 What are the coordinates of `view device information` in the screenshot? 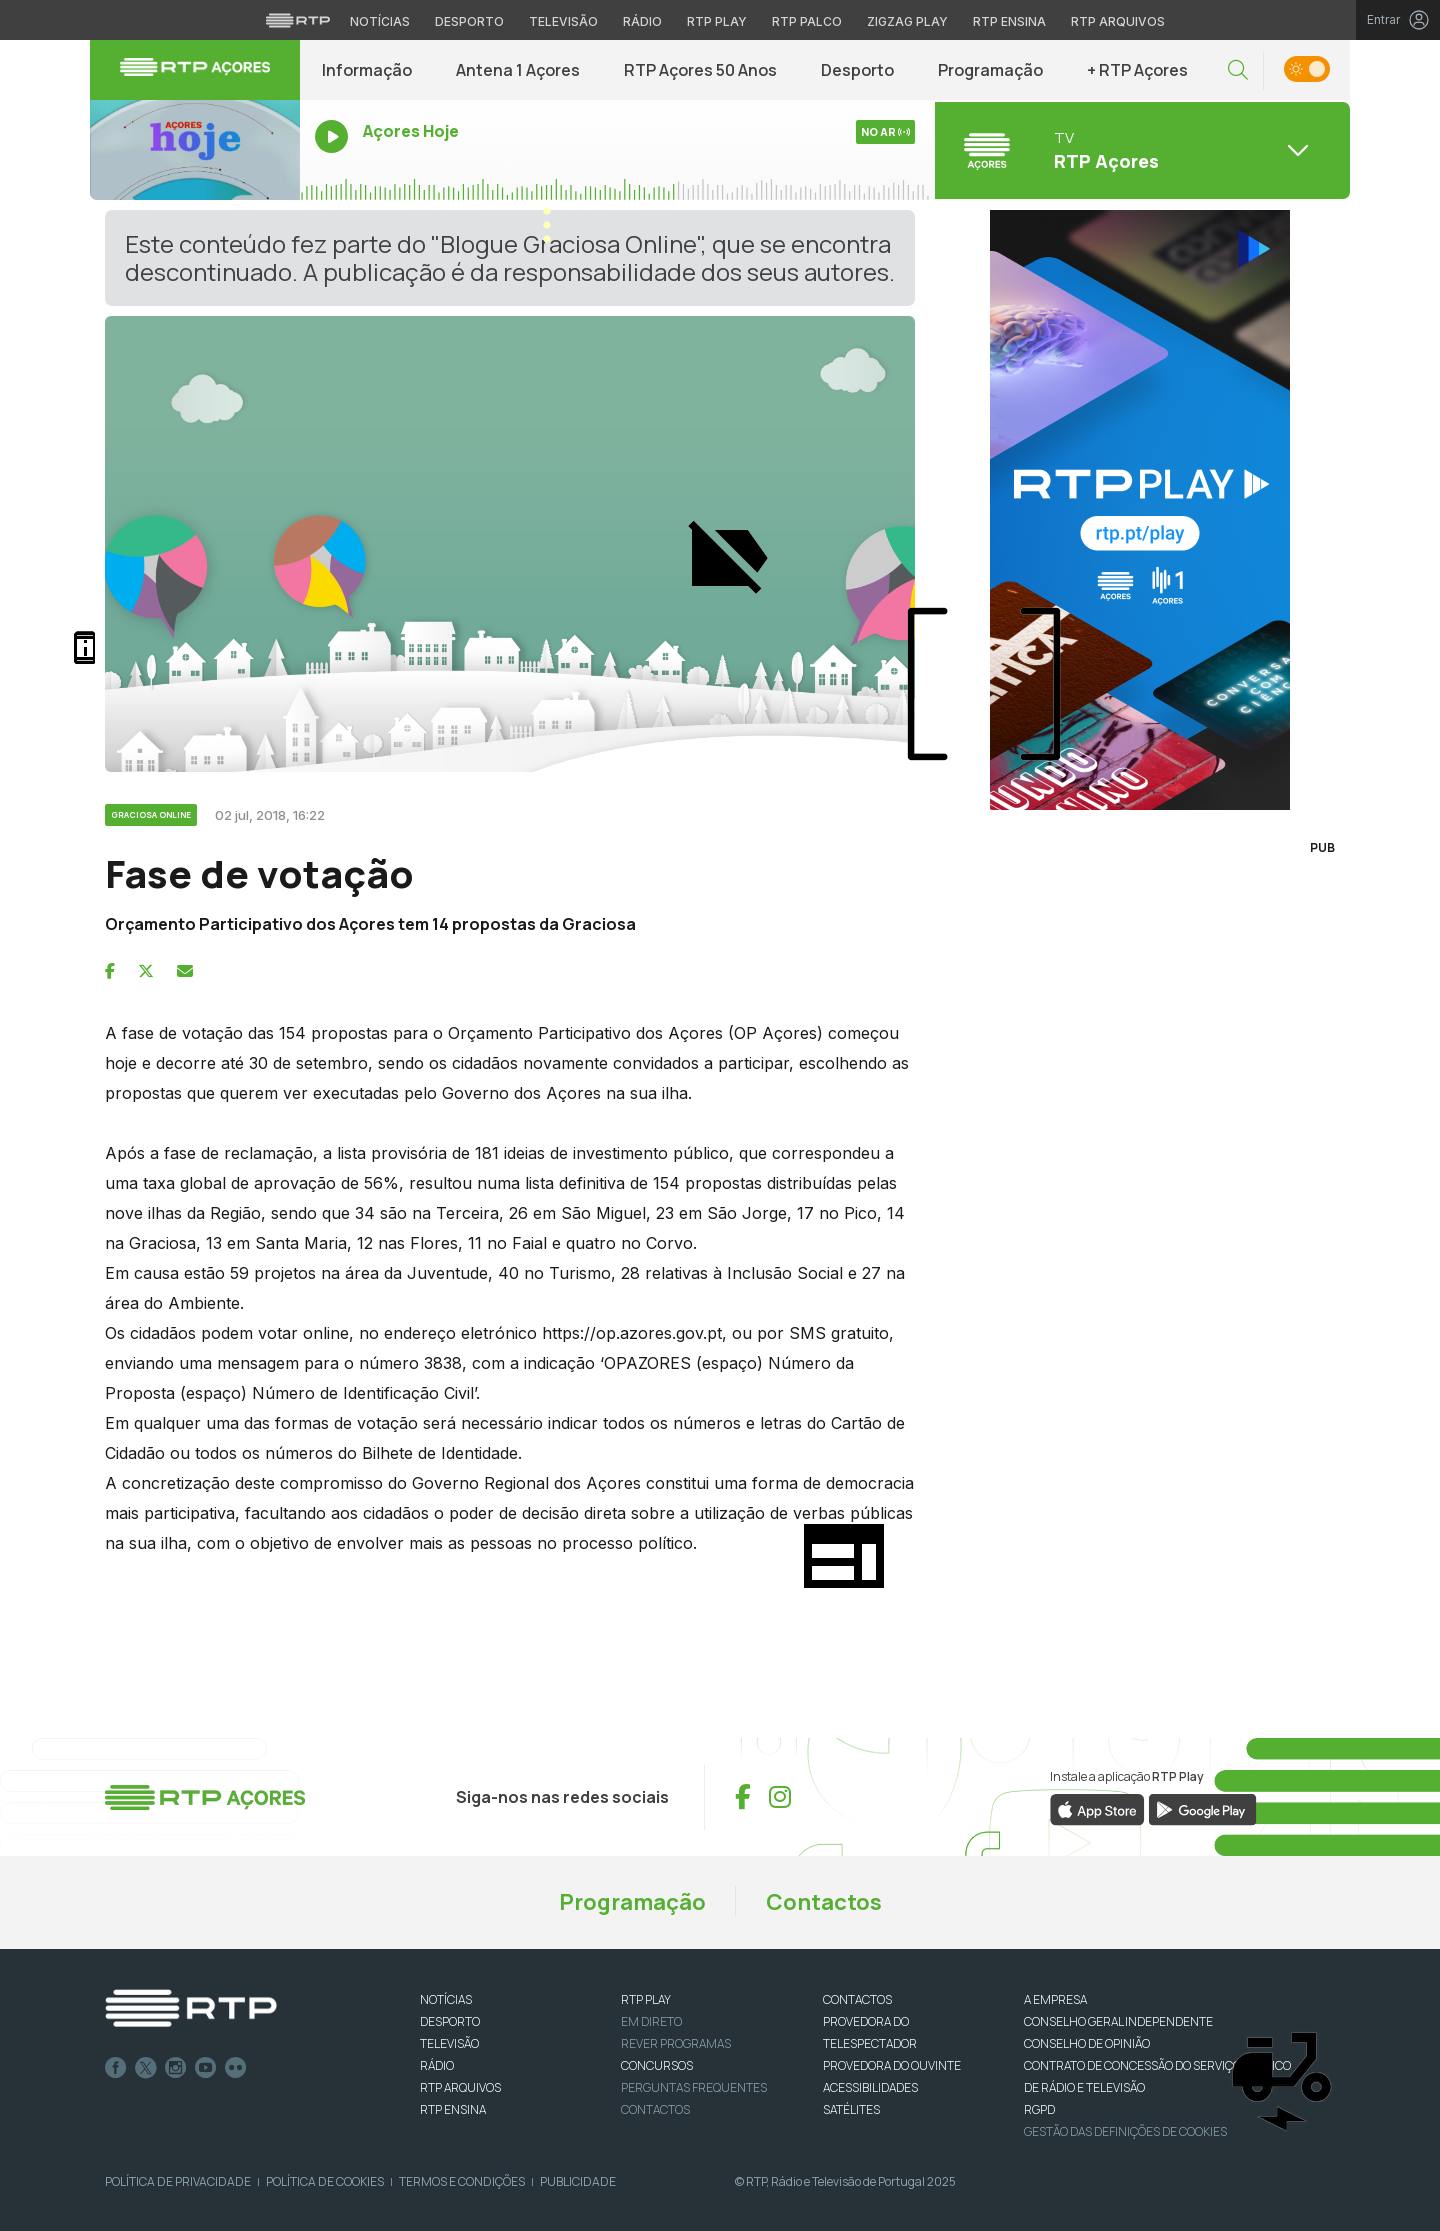 It's located at (85, 648).